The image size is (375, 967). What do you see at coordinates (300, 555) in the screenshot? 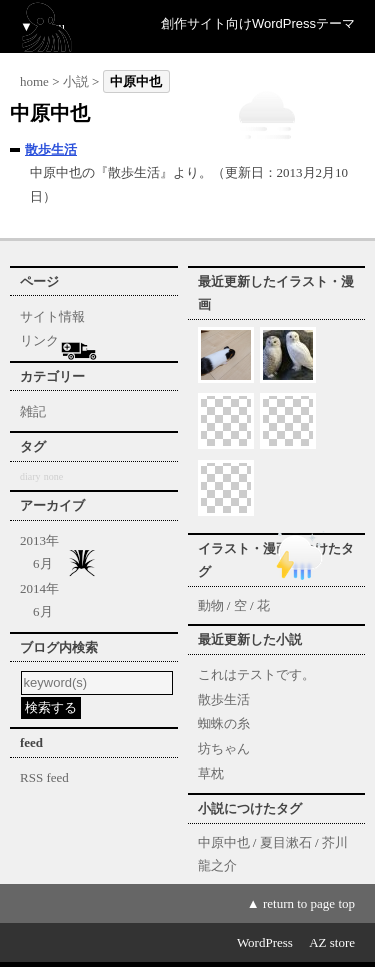
I see `indicates nighttime thunderstorm conditions` at bounding box center [300, 555].